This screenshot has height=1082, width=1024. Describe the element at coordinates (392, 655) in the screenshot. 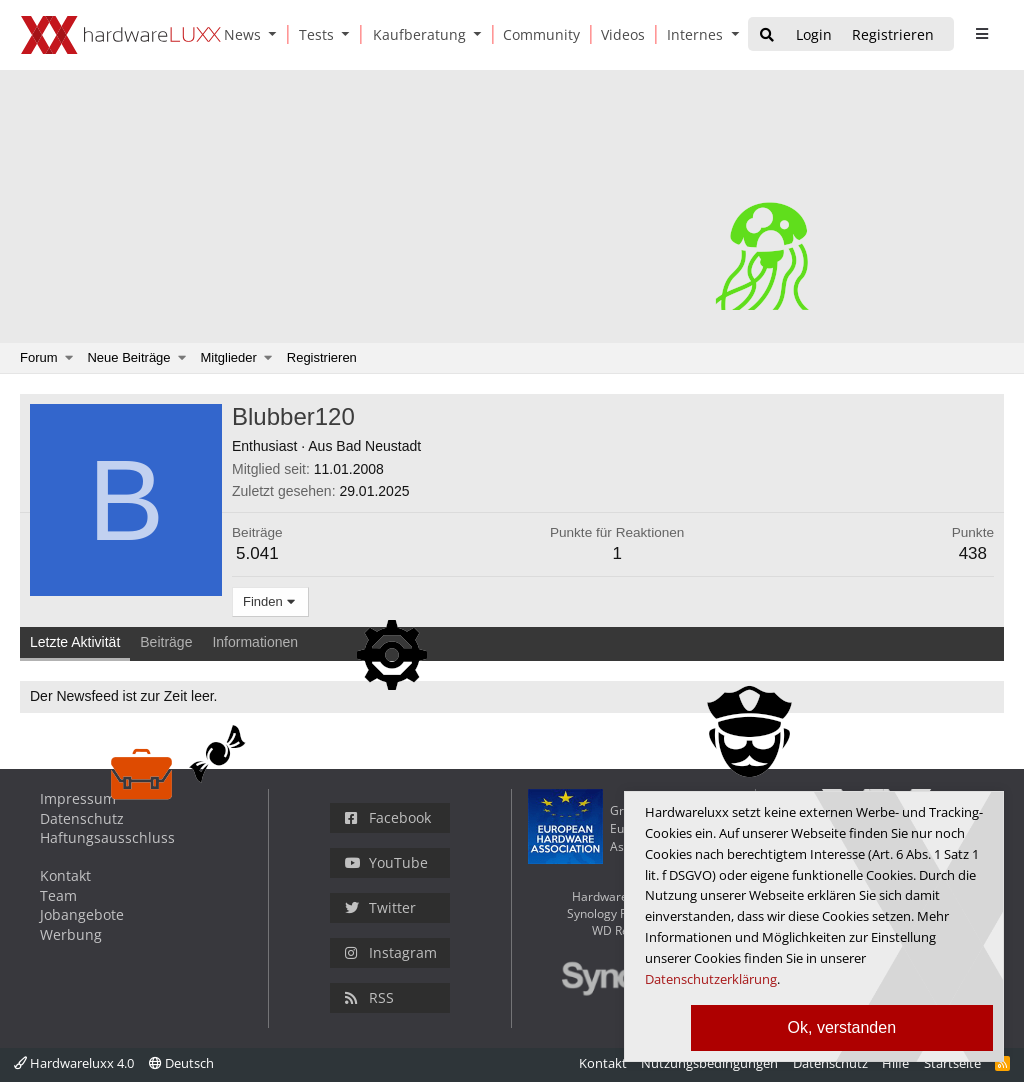

I see `access settings or preferences` at that location.